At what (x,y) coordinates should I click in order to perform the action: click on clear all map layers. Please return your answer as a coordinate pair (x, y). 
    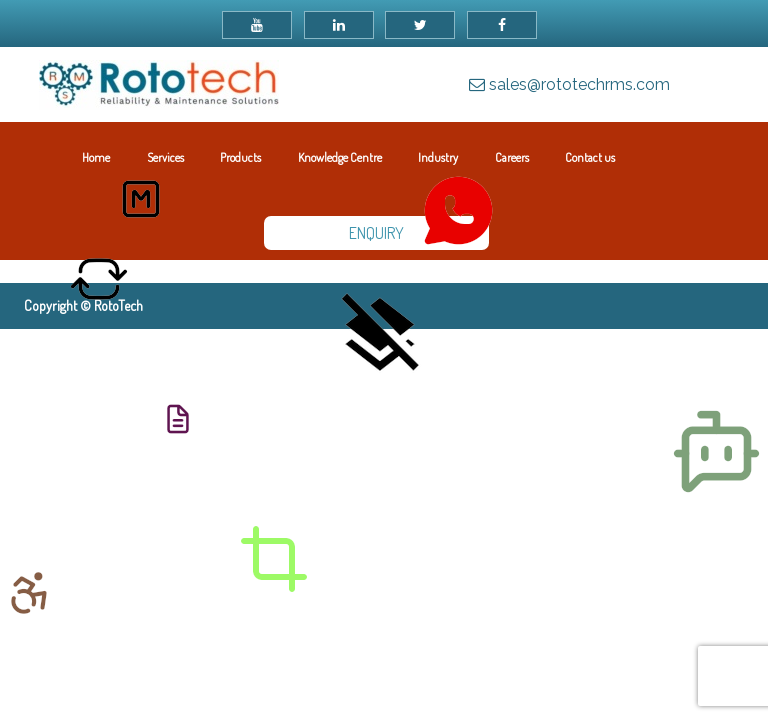
    Looking at the image, I should click on (380, 336).